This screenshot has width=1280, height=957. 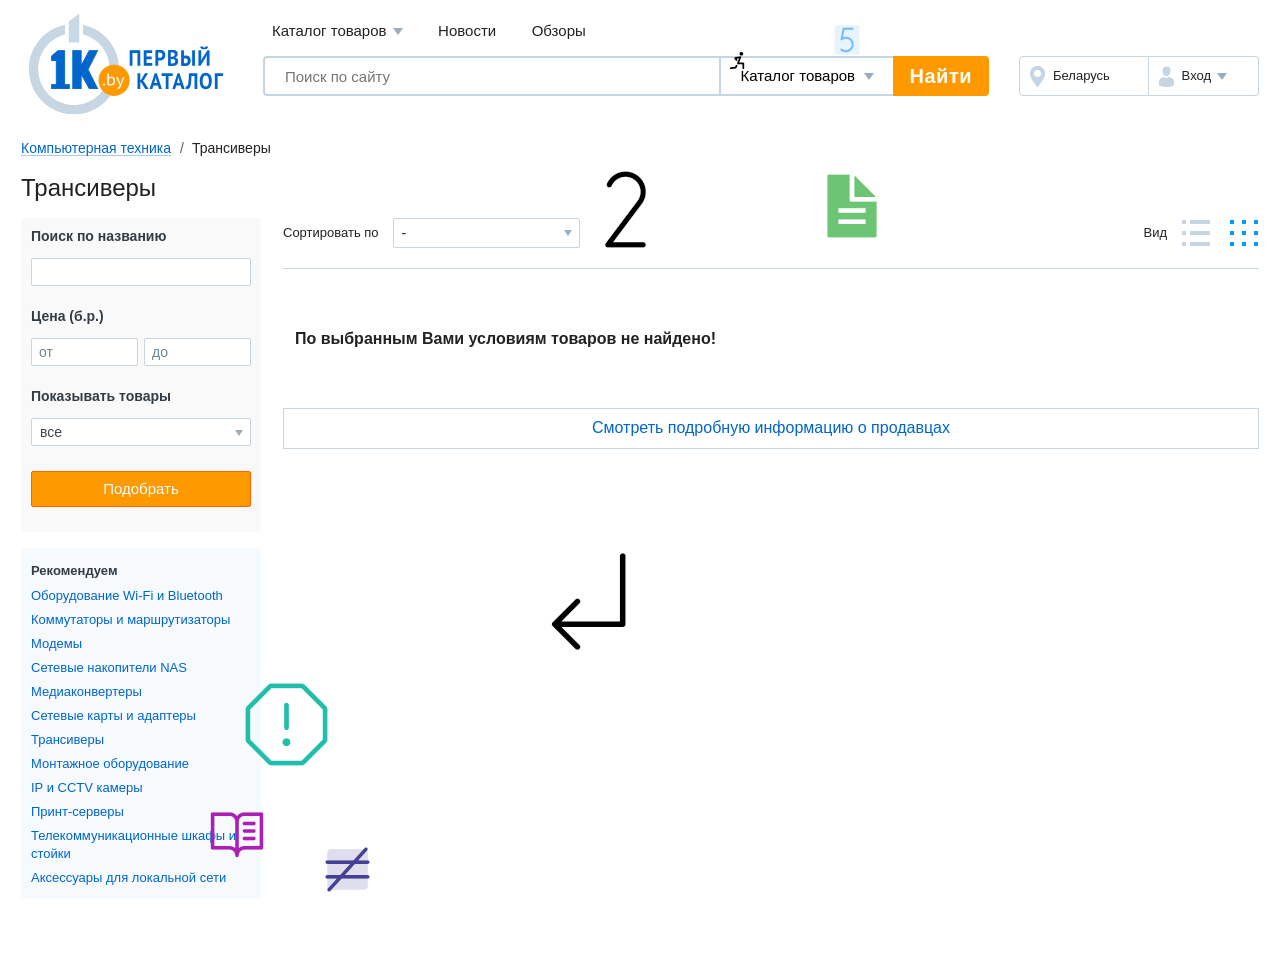 I want to click on go back or return to previous step, so click(x=592, y=601).